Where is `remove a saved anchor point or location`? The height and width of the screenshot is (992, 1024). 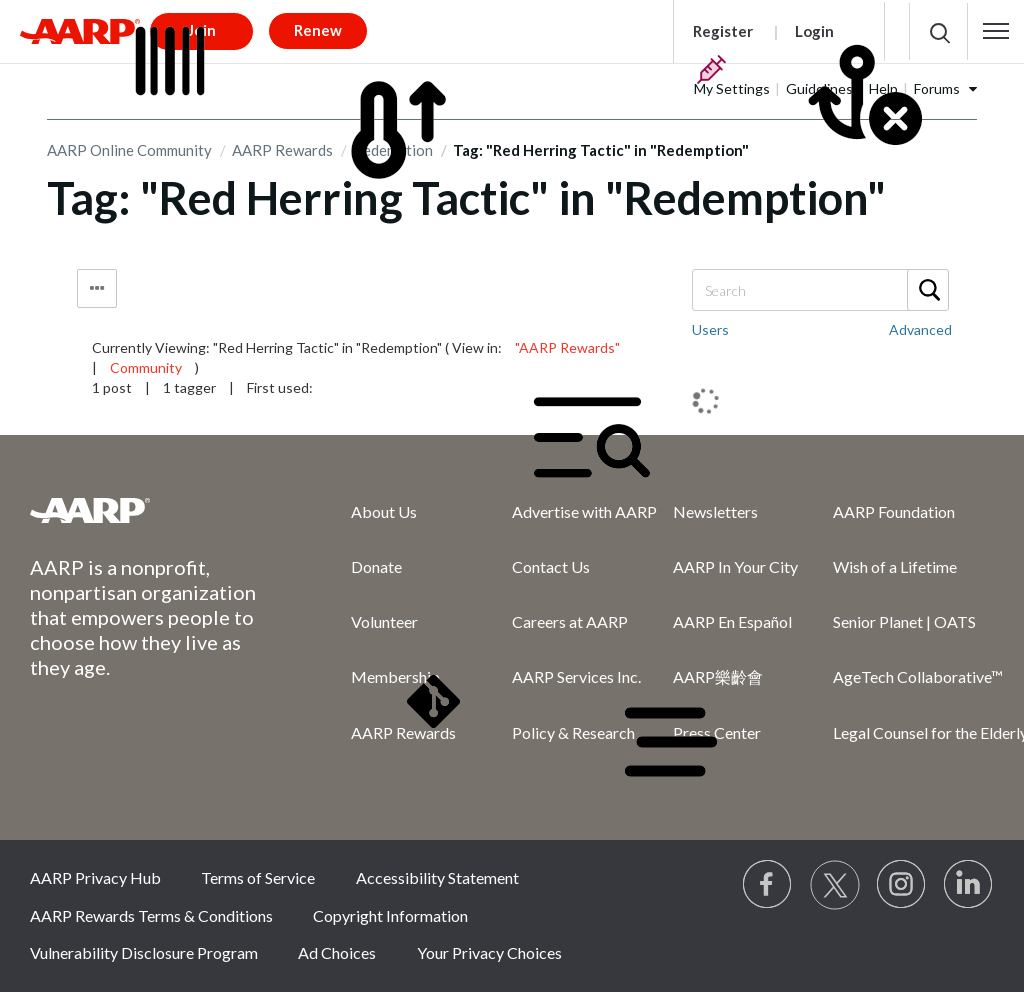 remove a saved anchor point or location is located at coordinates (863, 92).